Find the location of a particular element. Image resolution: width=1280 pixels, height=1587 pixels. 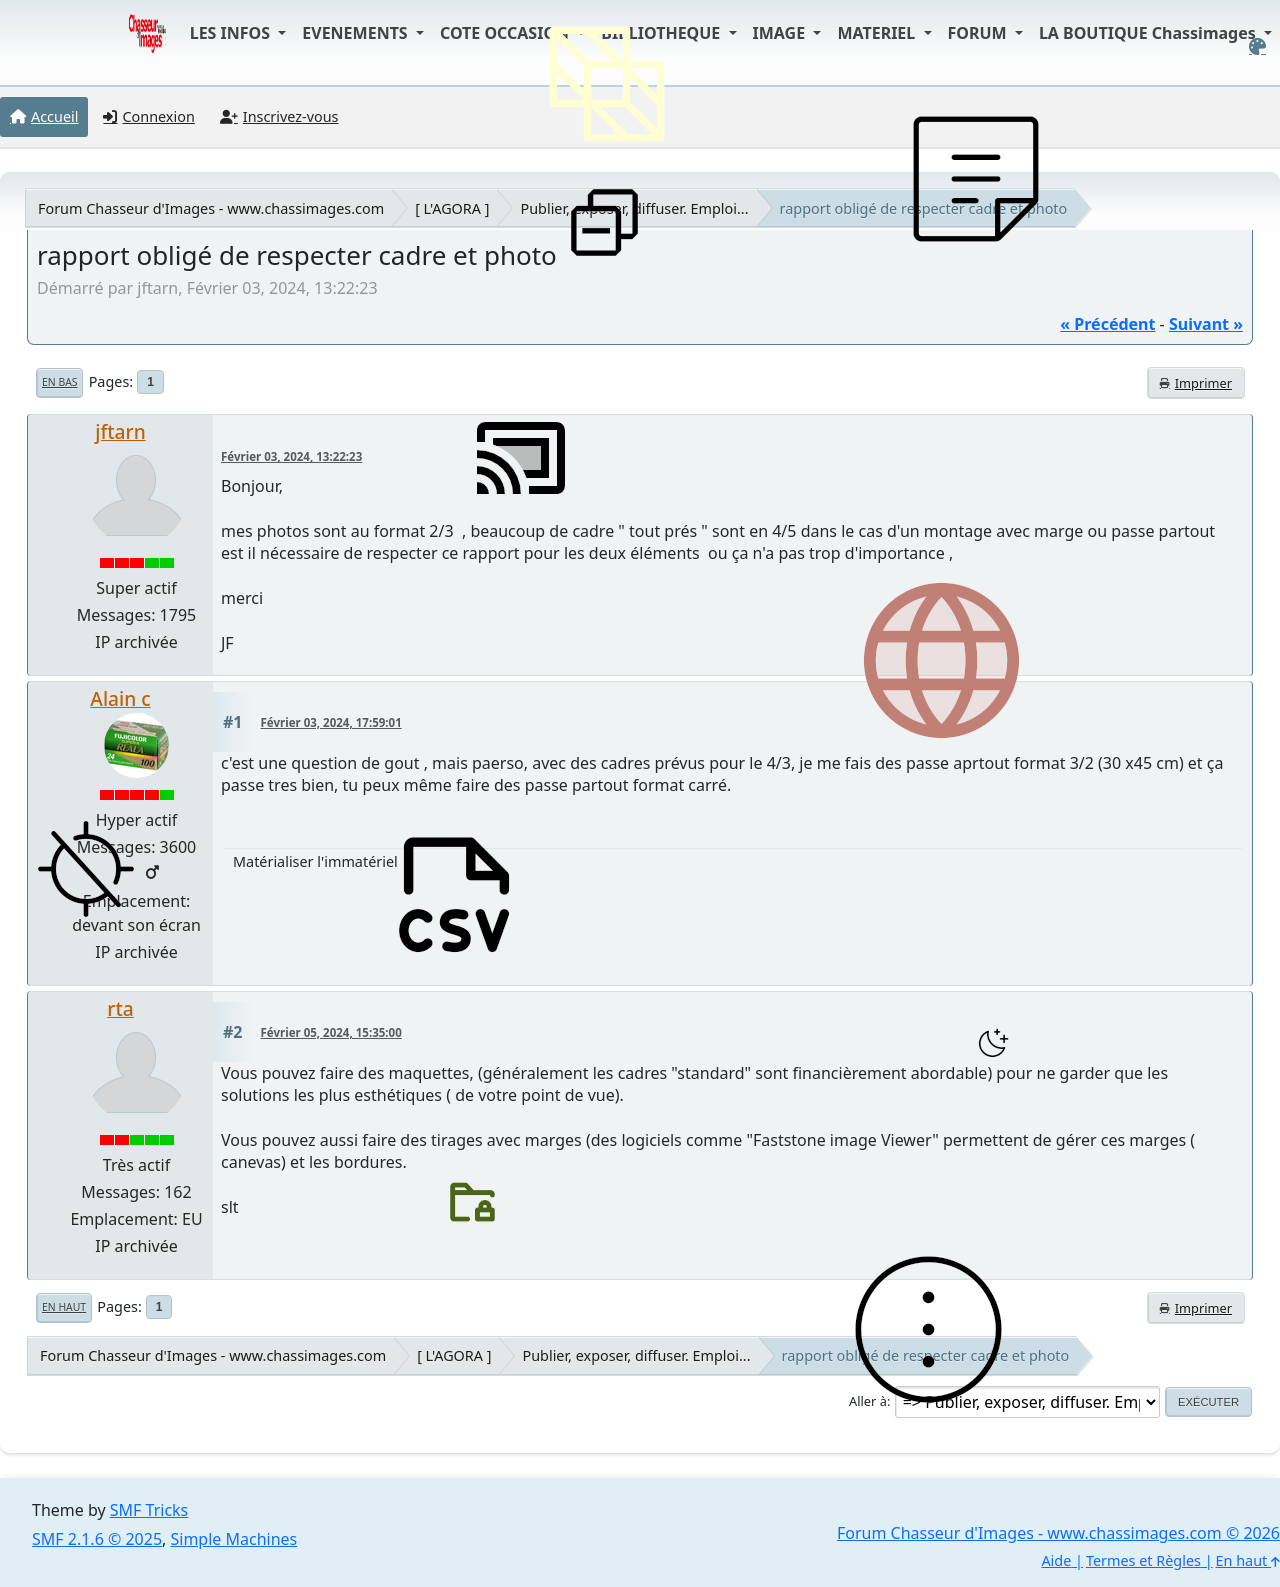

download or export data as a CSV file is located at coordinates (456, 899).